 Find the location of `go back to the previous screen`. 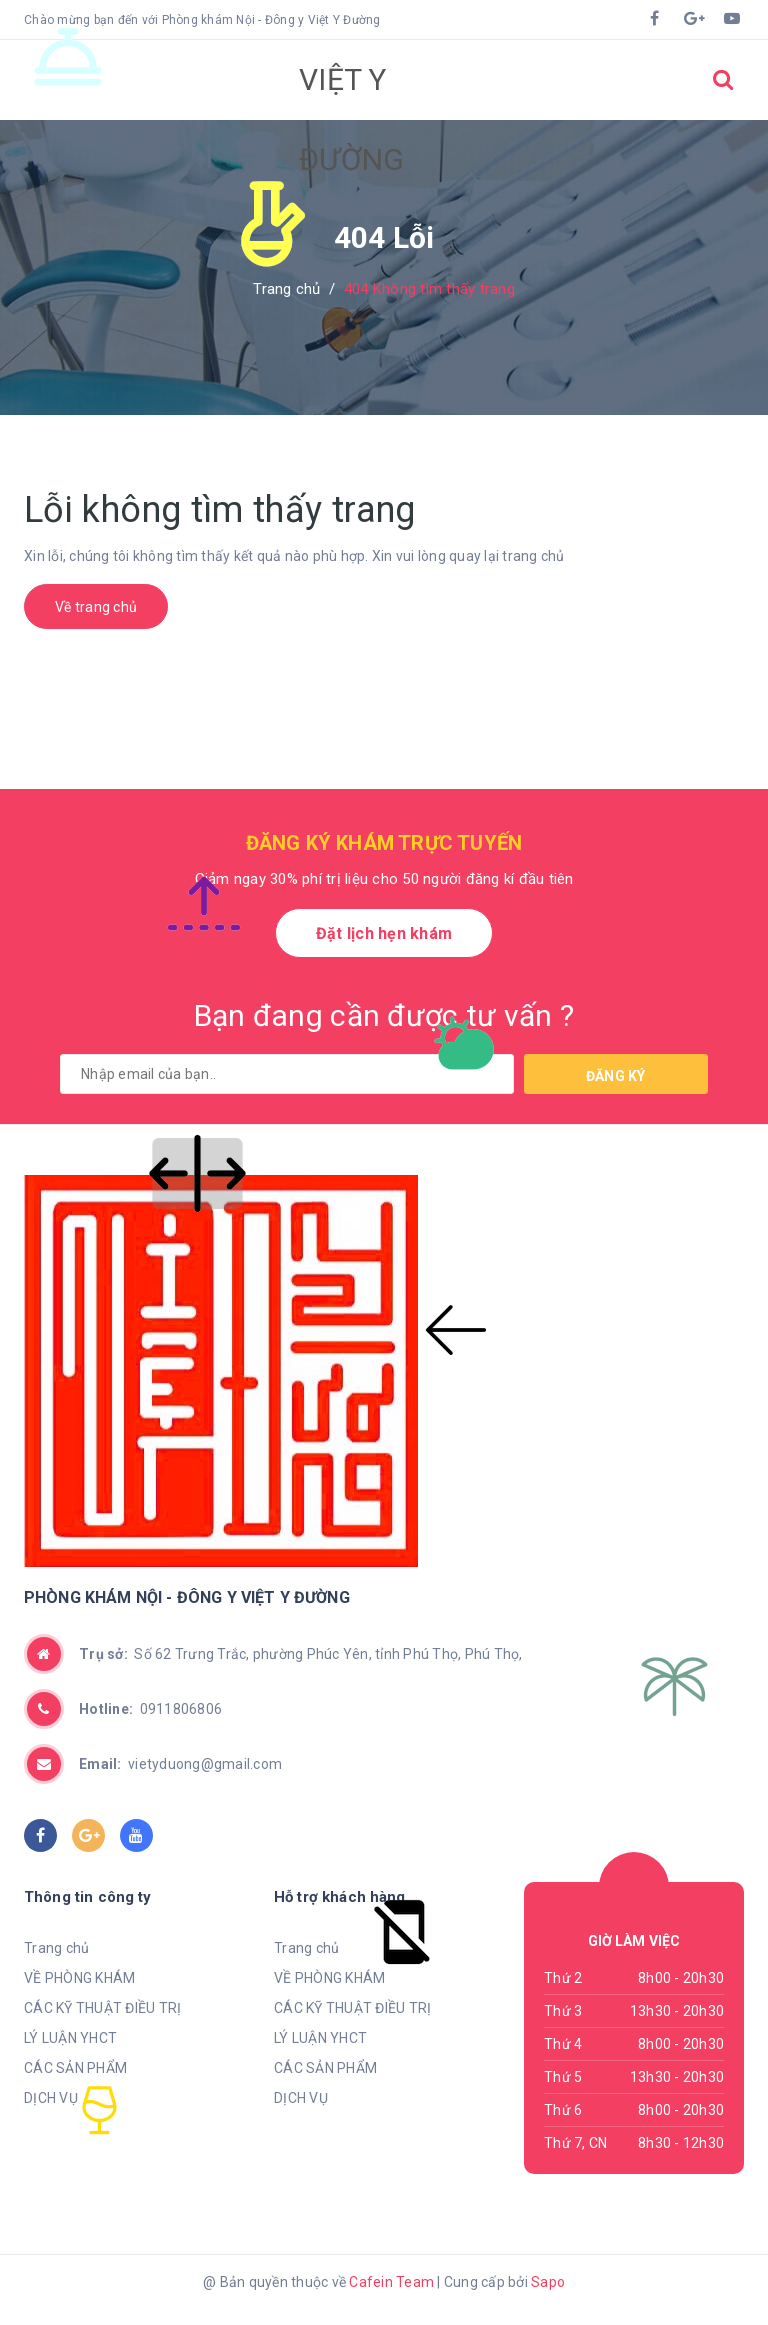

go back to the previous screen is located at coordinates (456, 1330).